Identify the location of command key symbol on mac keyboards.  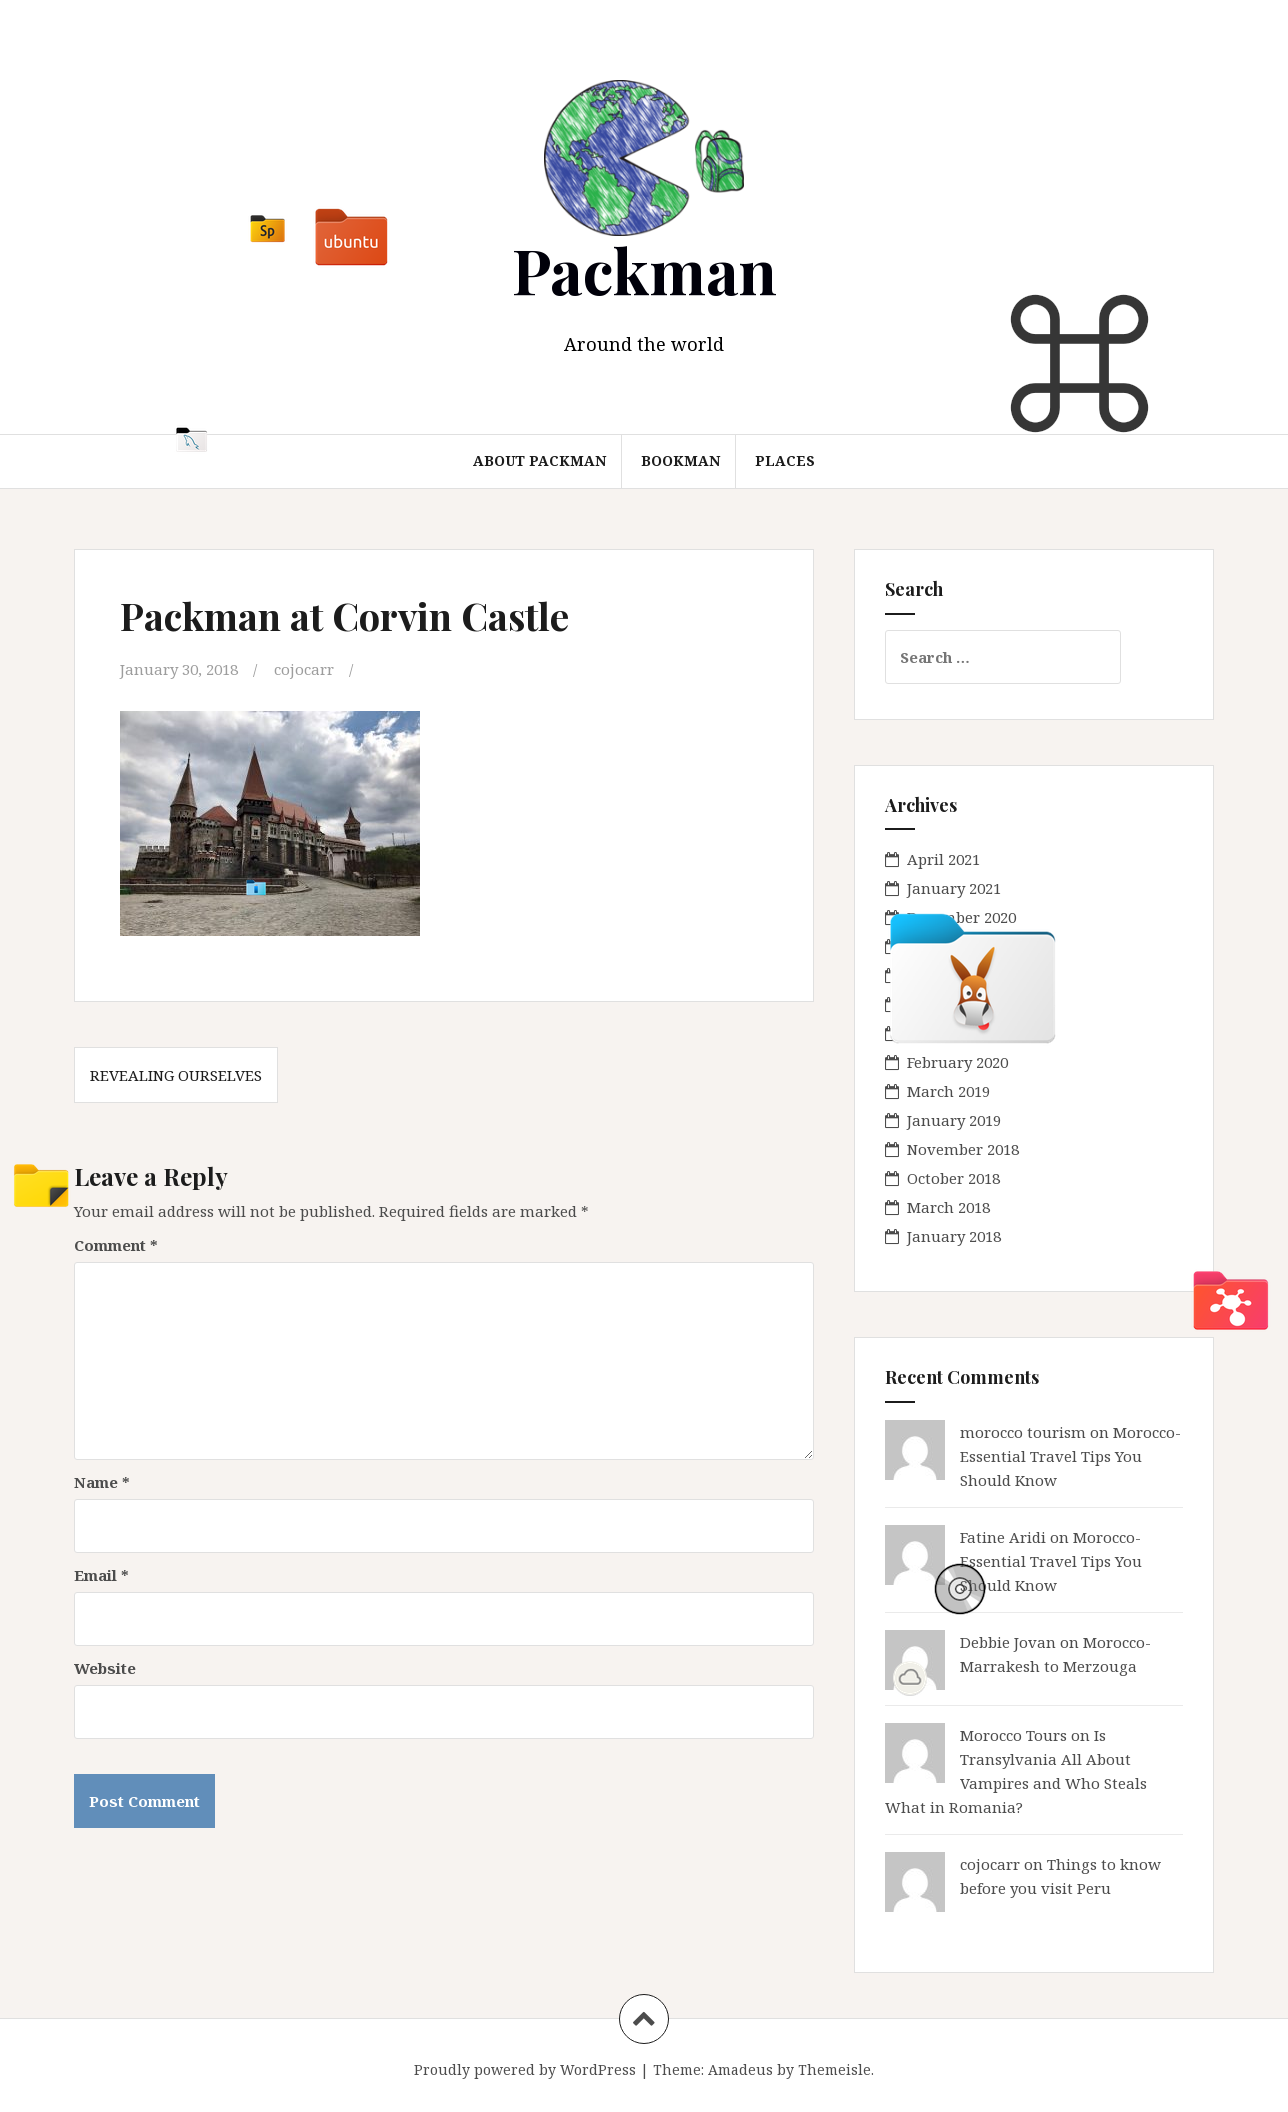
(1079, 363).